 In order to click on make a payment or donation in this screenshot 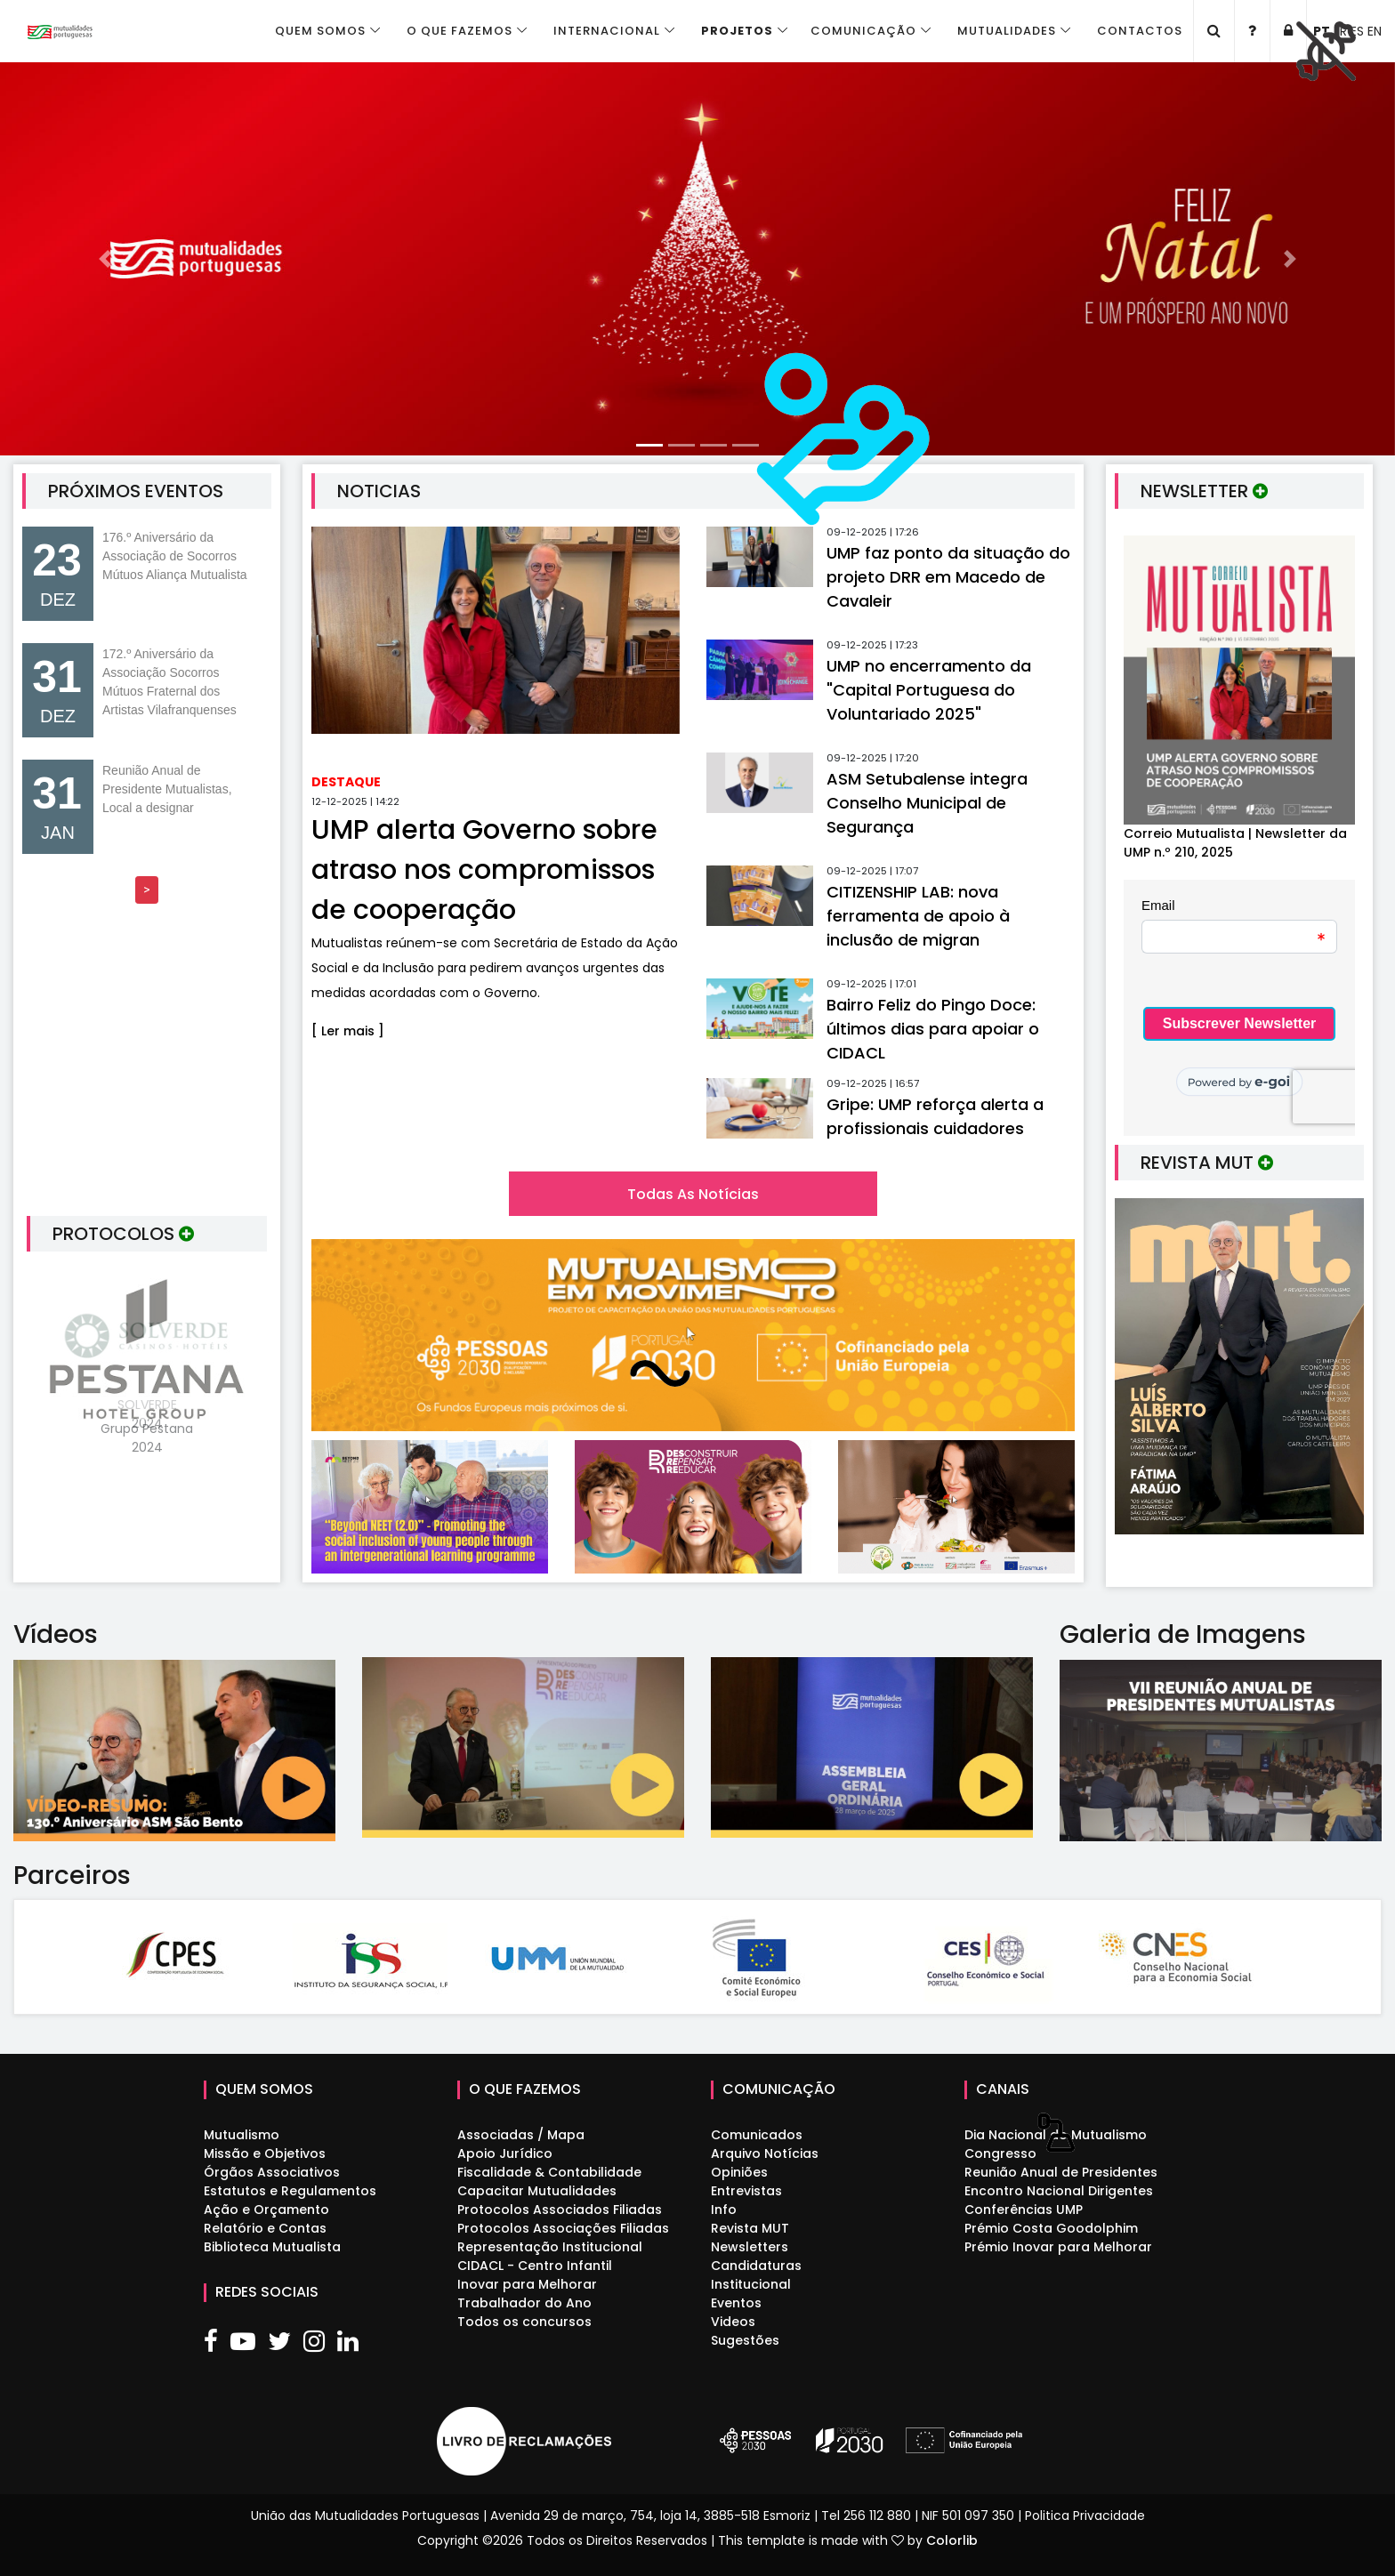, I will do `click(843, 439)`.